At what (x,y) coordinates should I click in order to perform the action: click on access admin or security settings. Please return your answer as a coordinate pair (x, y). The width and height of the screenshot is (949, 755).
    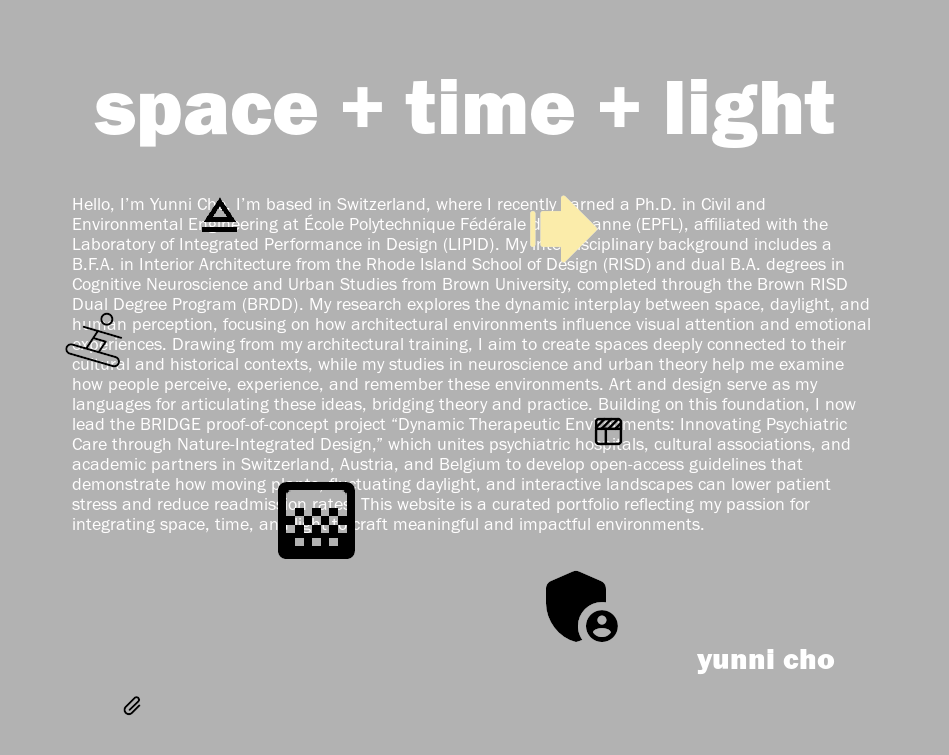
    Looking at the image, I should click on (582, 606).